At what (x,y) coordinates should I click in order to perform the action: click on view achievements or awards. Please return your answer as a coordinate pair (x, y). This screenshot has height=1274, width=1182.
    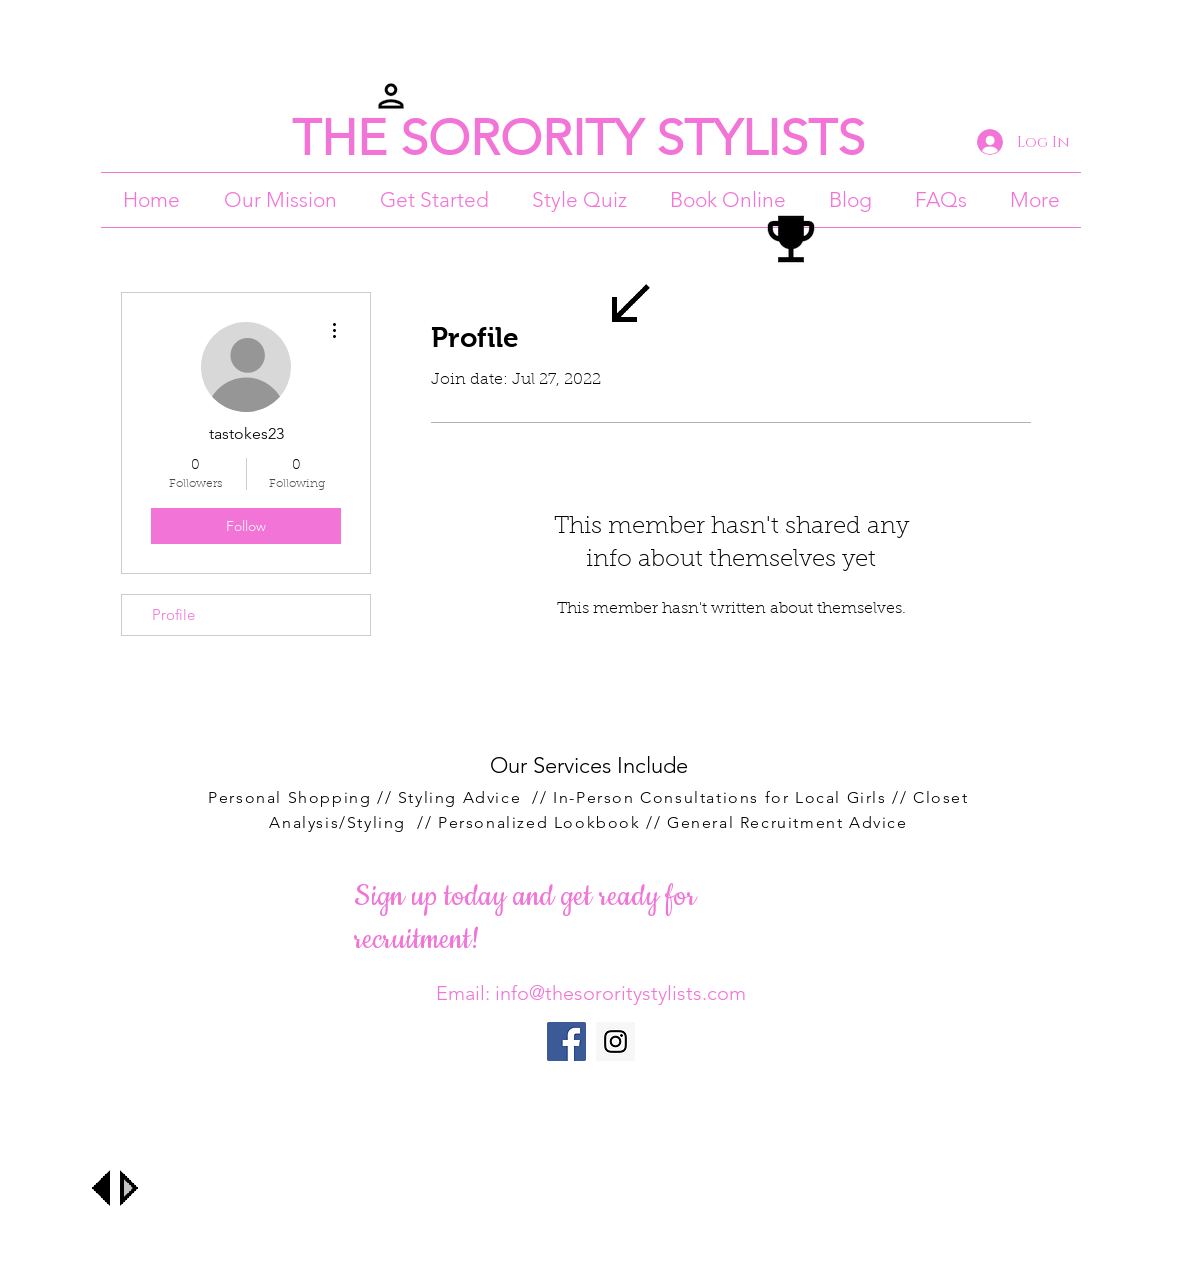
    Looking at the image, I should click on (791, 239).